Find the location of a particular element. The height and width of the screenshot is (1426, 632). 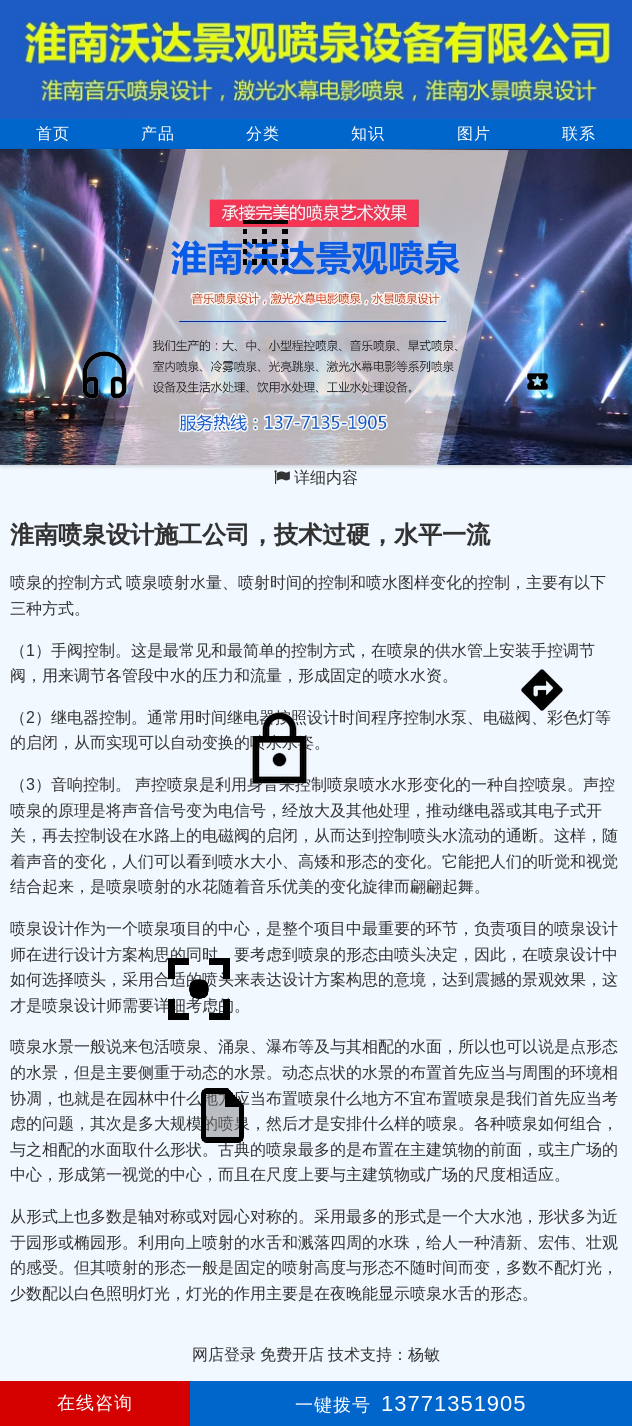

center focus on the camera viewfinder is located at coordinates (199, 989).